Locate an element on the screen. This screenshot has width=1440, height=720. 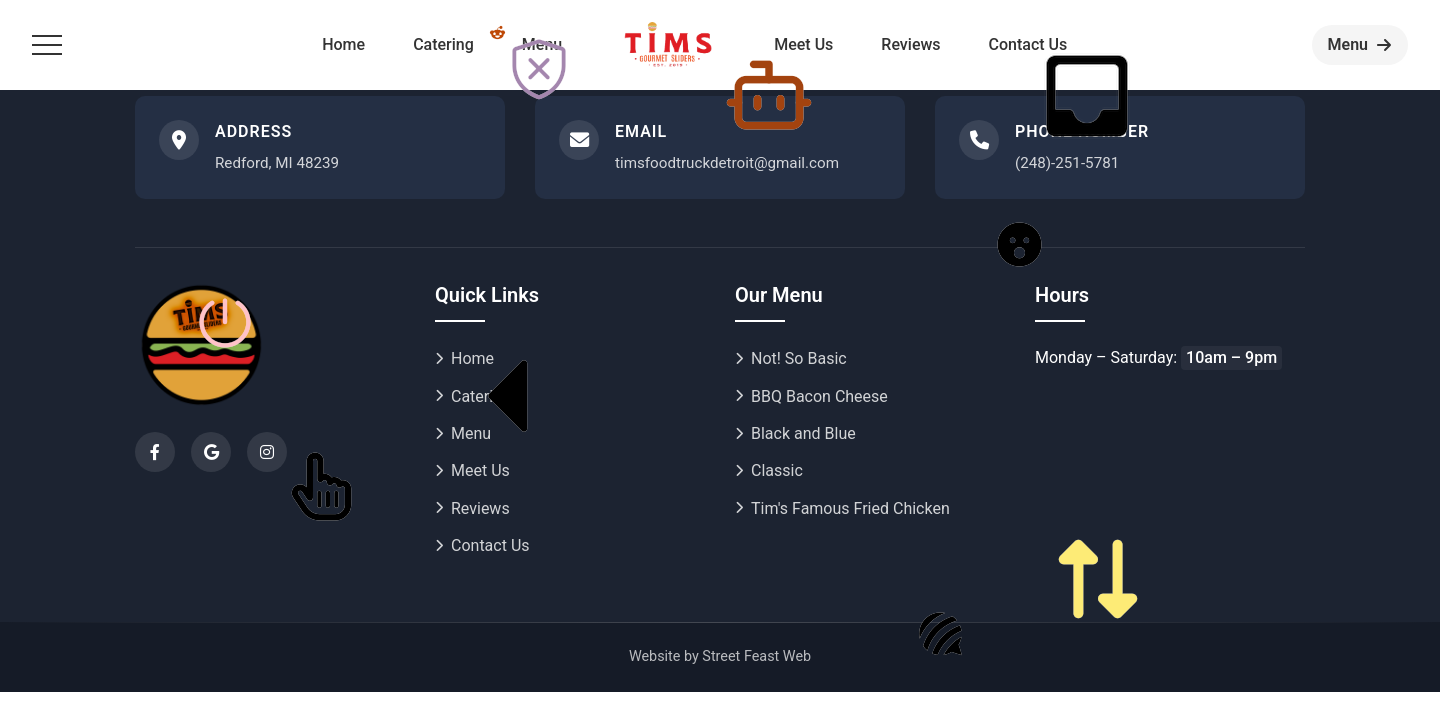
adjust vertical size or height is located at coordinates (1098, 579).